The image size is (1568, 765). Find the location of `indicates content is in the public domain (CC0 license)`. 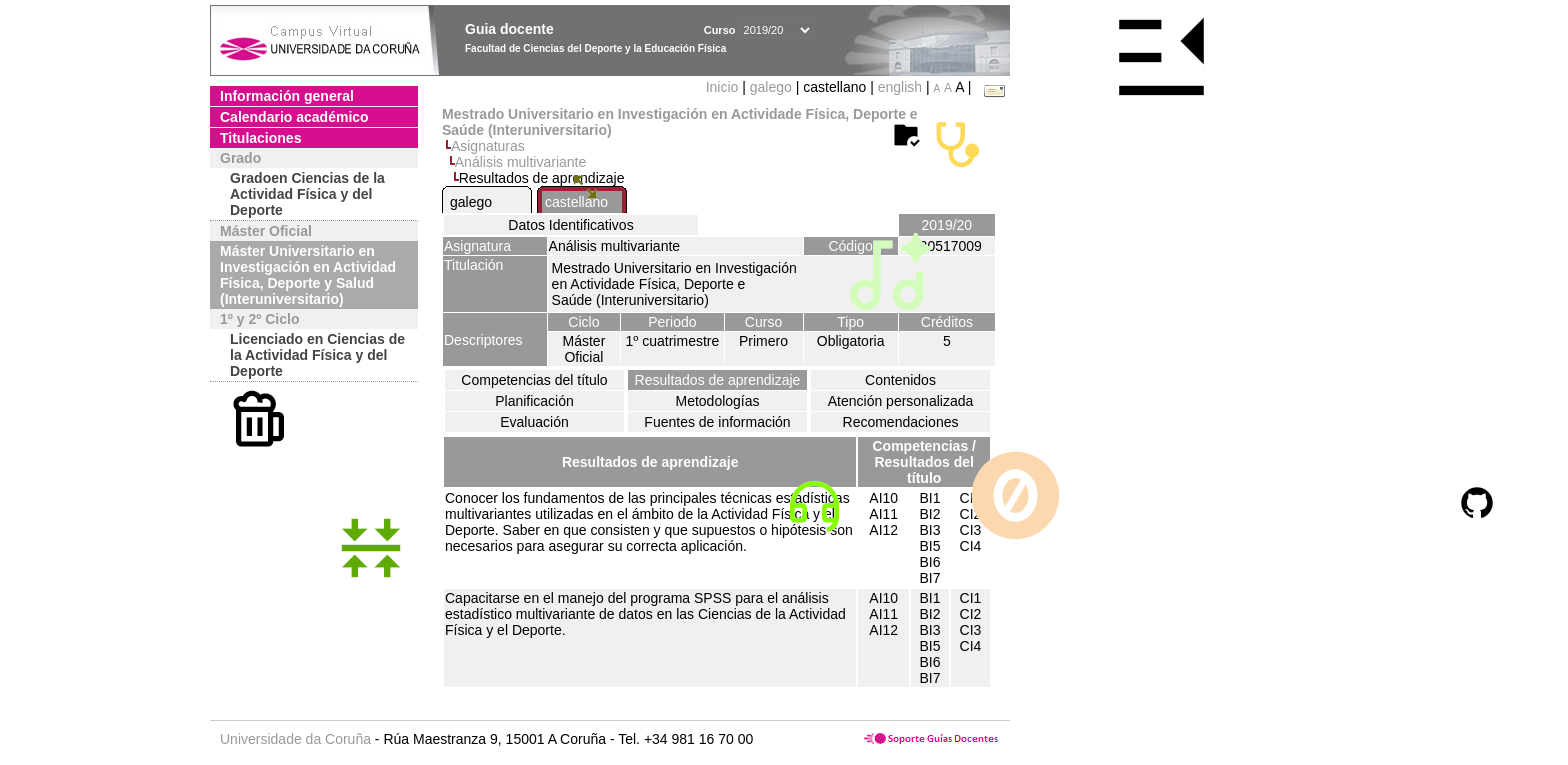

indicates content is in the public domain (CC0 license) is located at coordinates (1015, 495).